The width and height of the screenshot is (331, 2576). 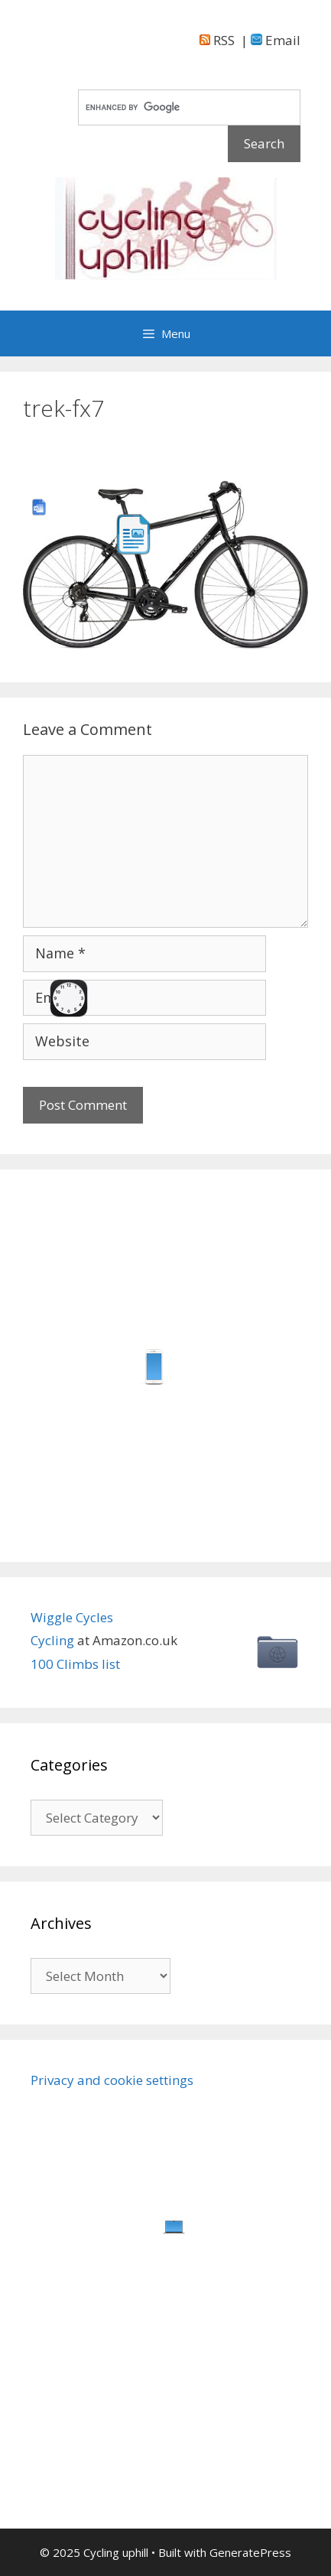 What do you see at coordinates (174, 2226) in the screenshot?
I see `represents this macbook air device in system settings` at bounding box center [174, 2226].